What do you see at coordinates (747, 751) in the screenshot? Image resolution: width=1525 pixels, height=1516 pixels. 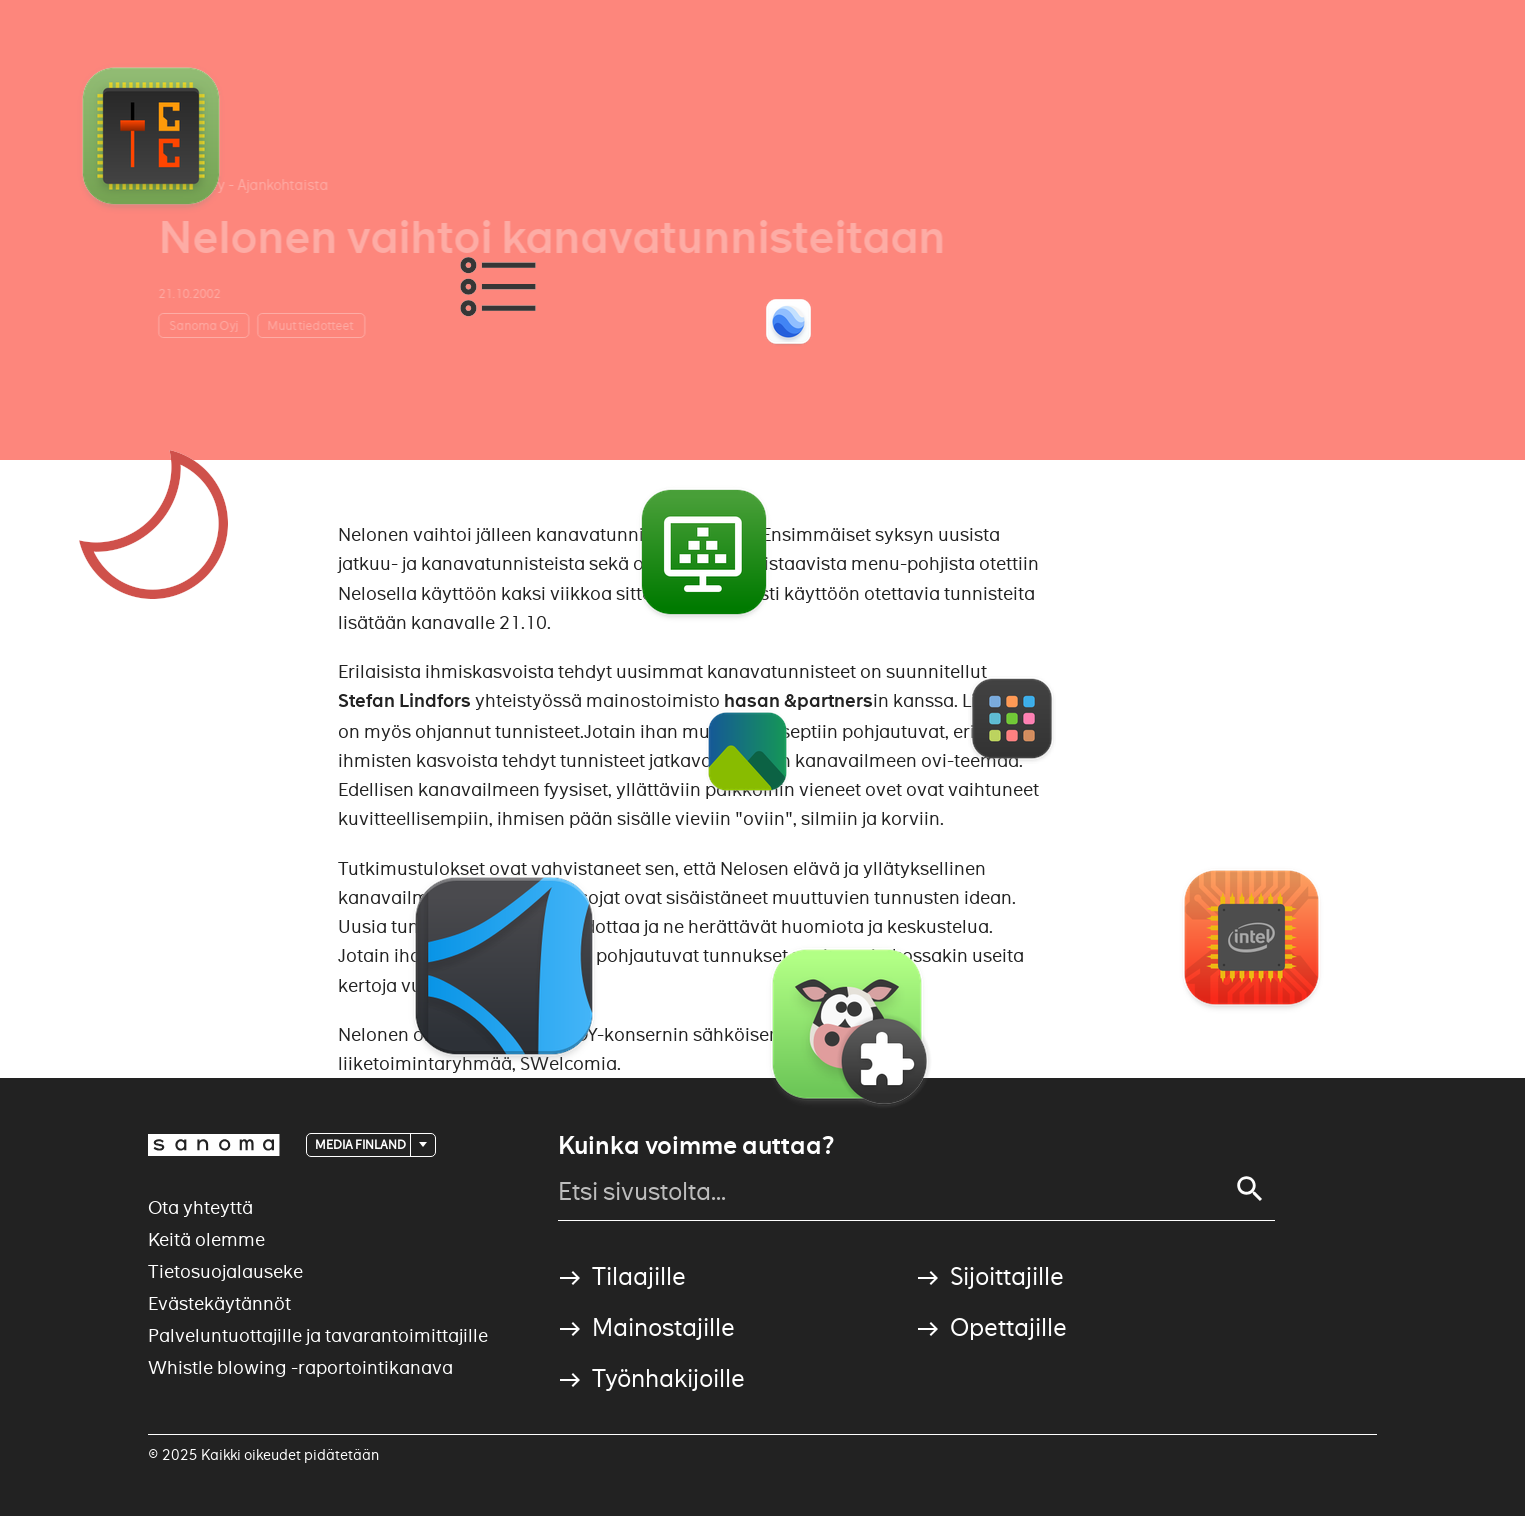 I see `open xpano panorama stitching app` at bounding box center [747, 751].